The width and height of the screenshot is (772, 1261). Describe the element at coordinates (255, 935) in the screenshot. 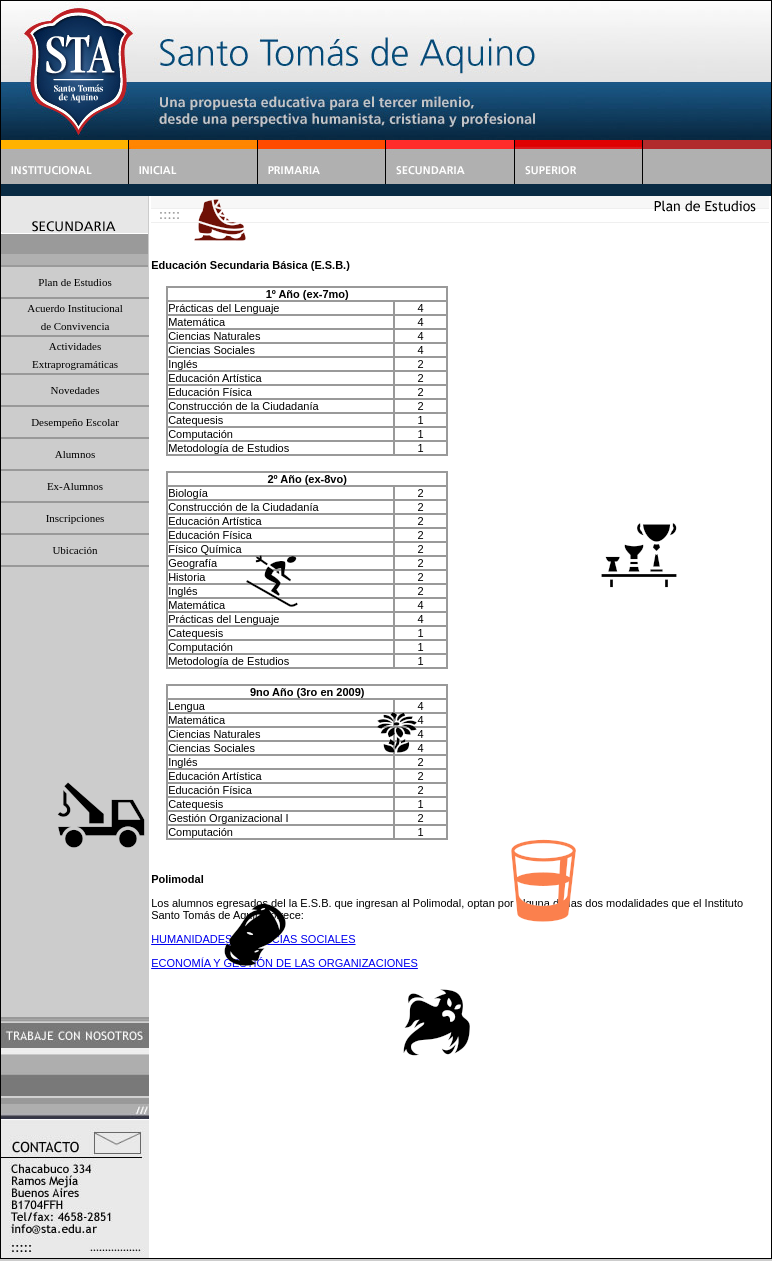

I see `select potato as a game resource or ingredient` at that location.